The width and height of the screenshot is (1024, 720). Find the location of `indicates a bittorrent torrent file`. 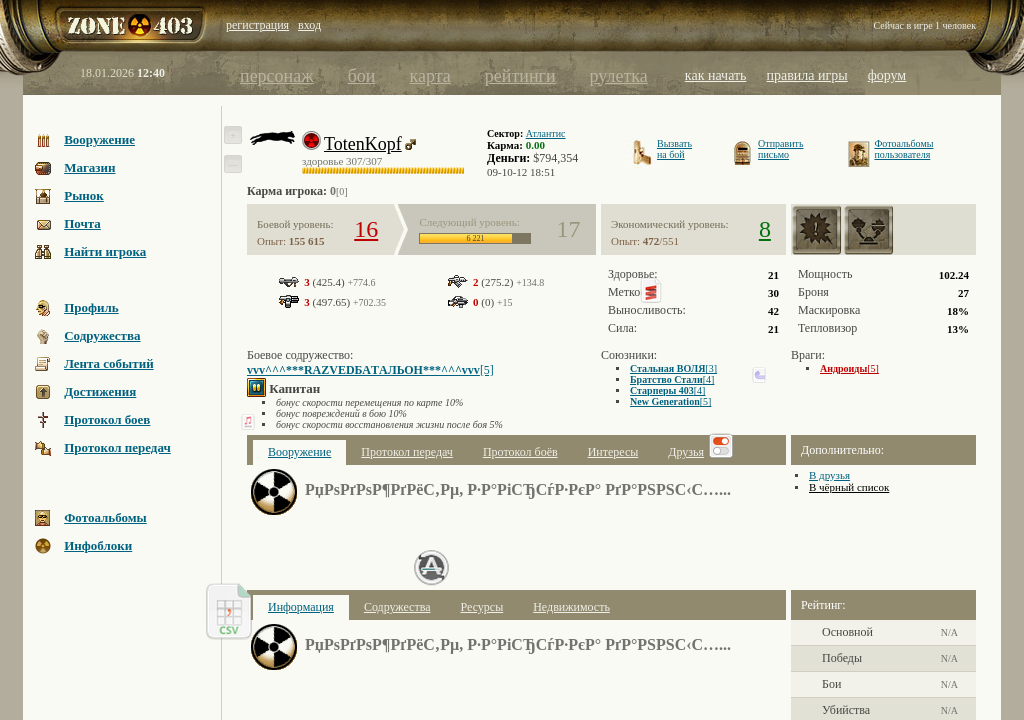

indicates a bittorrent torrent file is located at coordinates (759, 375).